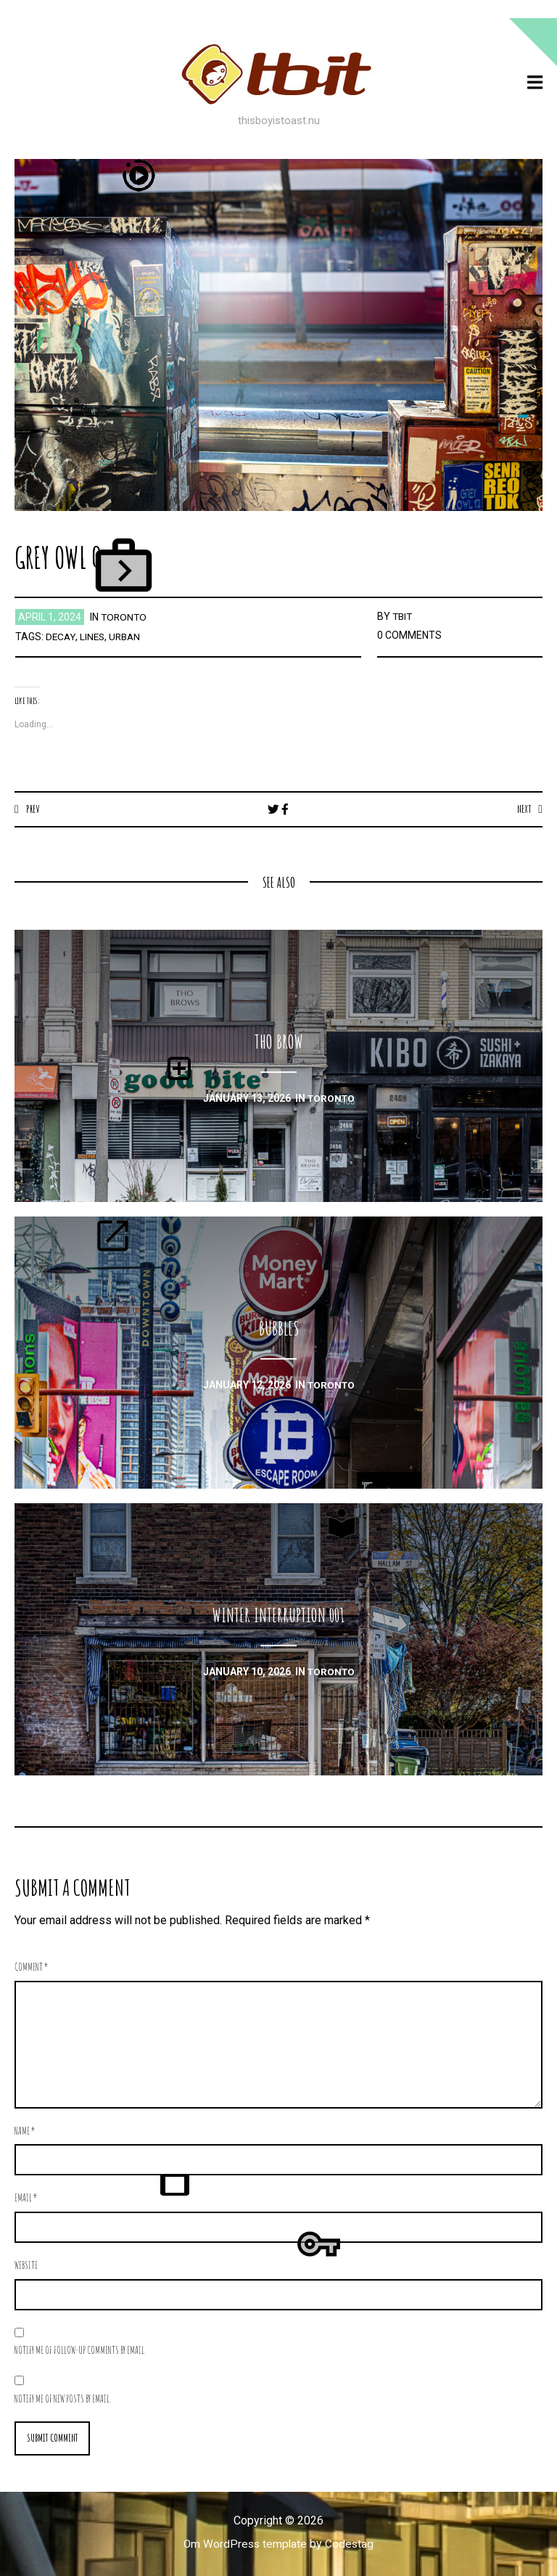 The width and height of the screenshot is (557, 2576). What do you see at coordinates (139, 175) in the screenshot?
I see `enable motion photos capture` at bounding box center [139, 175].